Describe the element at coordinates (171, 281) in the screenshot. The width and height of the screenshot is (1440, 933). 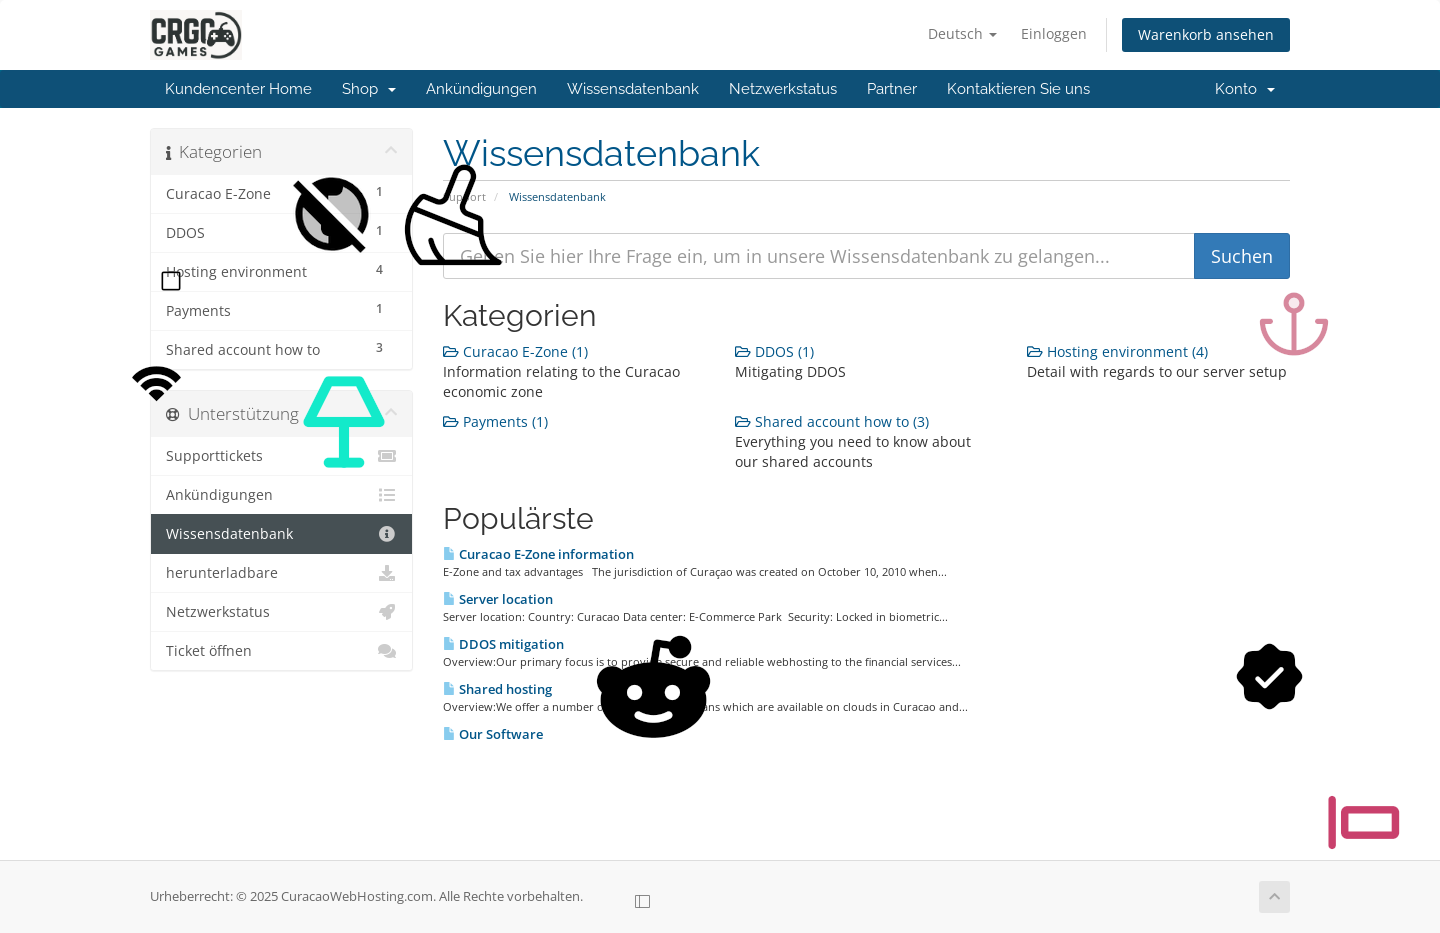
I see `select or deselect an item` at that location.